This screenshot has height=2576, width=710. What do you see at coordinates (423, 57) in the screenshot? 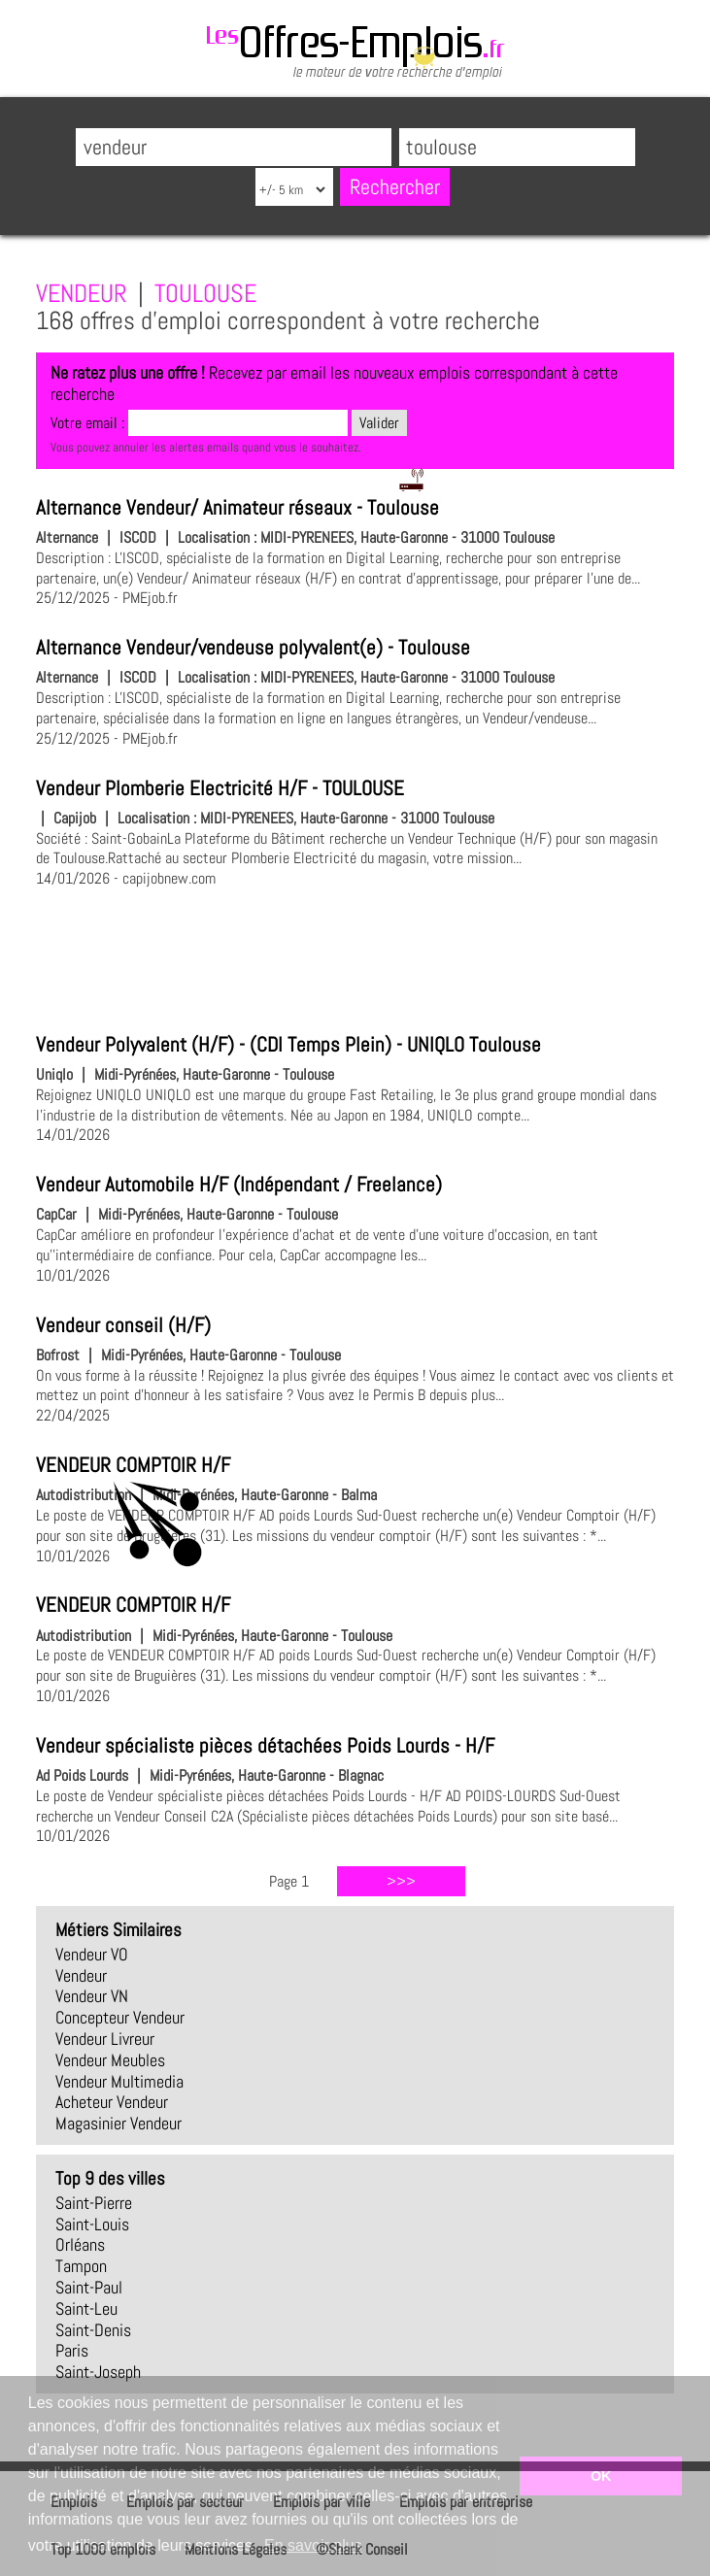
I see `access crafting or potion brewing features` at bounding box center [423, 57].